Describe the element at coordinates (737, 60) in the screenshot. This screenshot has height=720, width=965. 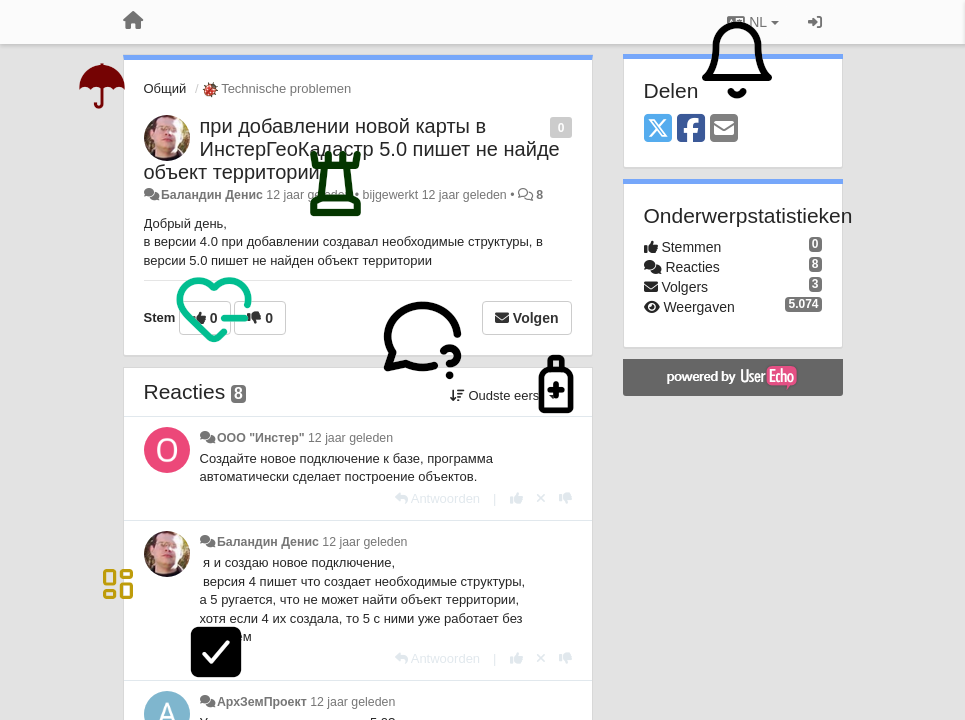
I see `view notifications` at that location.